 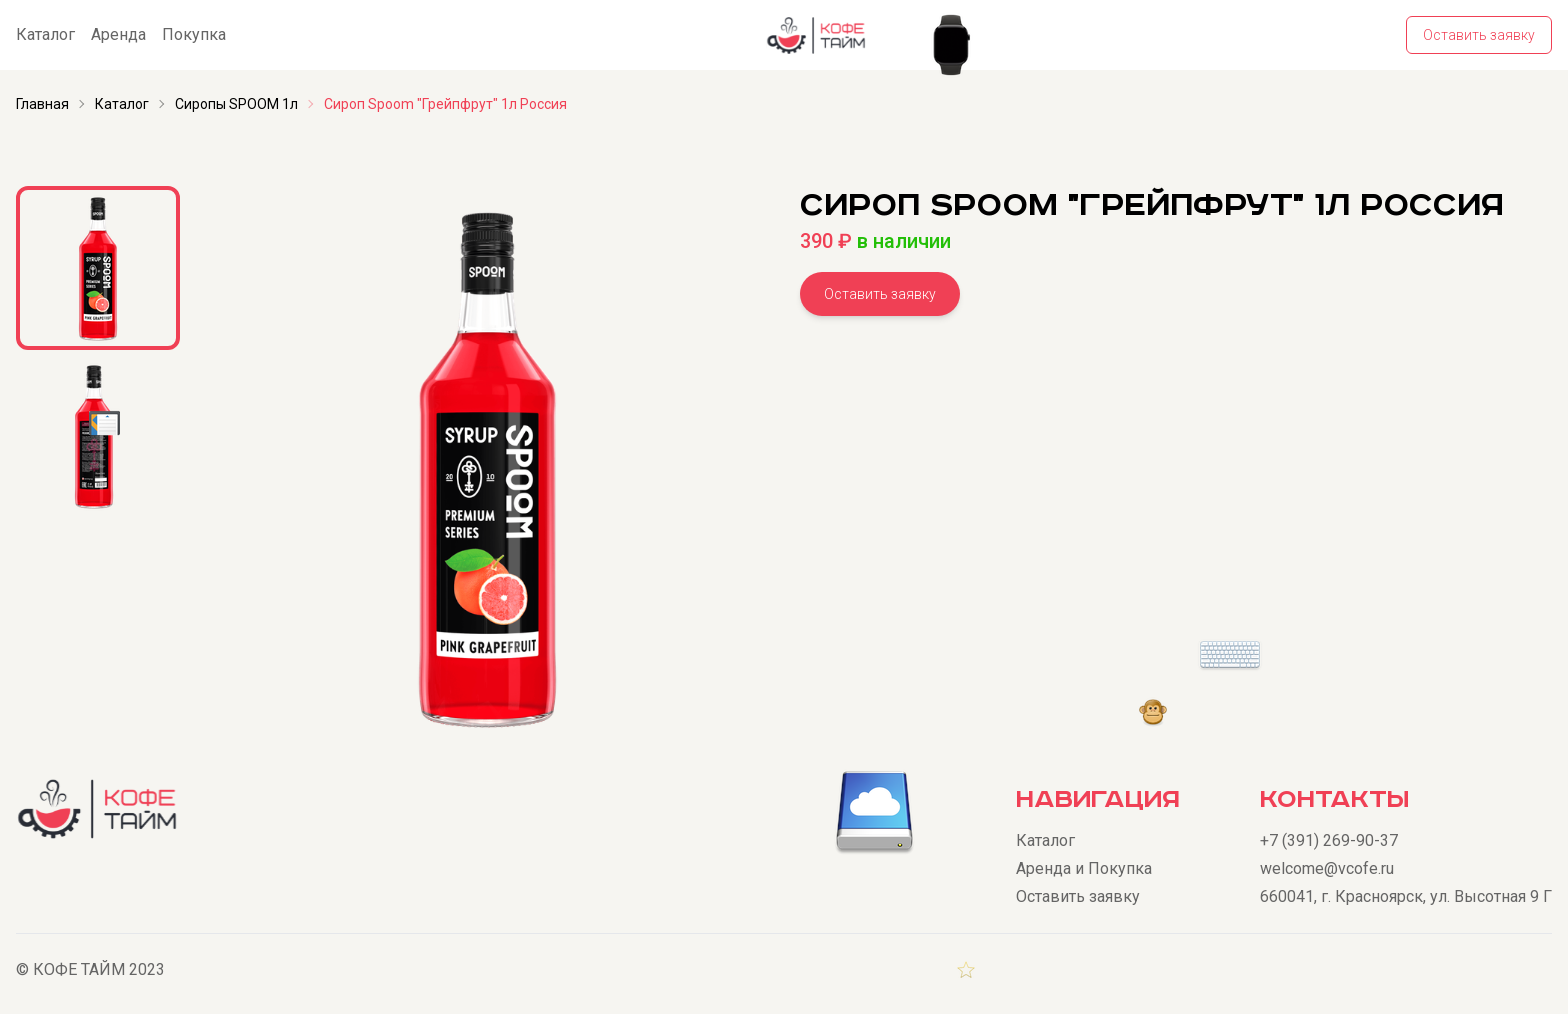 What do you see at coordinates (1153, 712) in the screenshot?
I see `monkey face emoji for expressing playfulness` at bounding box center [1153, 712].